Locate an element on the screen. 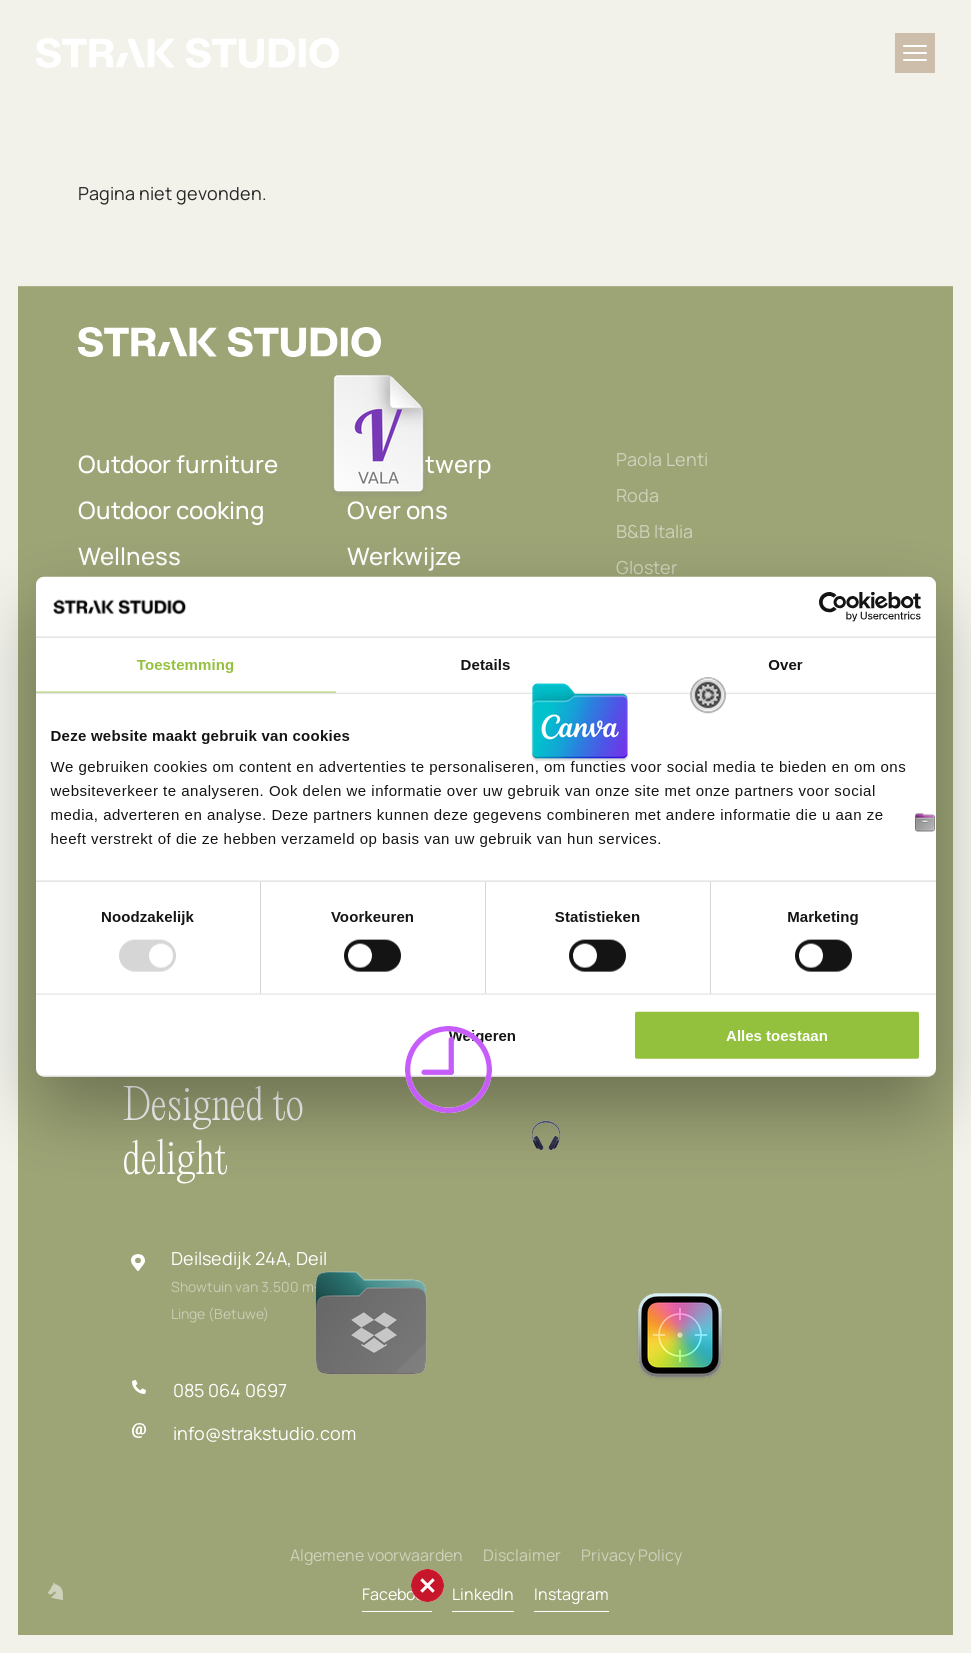 This screenshot has width=971, height=1653. open the file manager is located at coordinates (925, 822).